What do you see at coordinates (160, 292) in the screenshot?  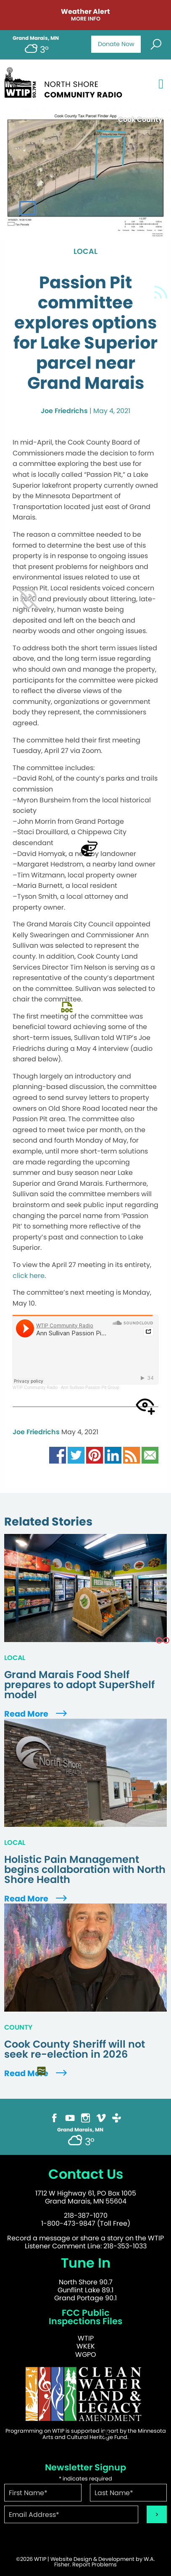 I see `subscribe to RSS feed` at bounding box center [160, 292].